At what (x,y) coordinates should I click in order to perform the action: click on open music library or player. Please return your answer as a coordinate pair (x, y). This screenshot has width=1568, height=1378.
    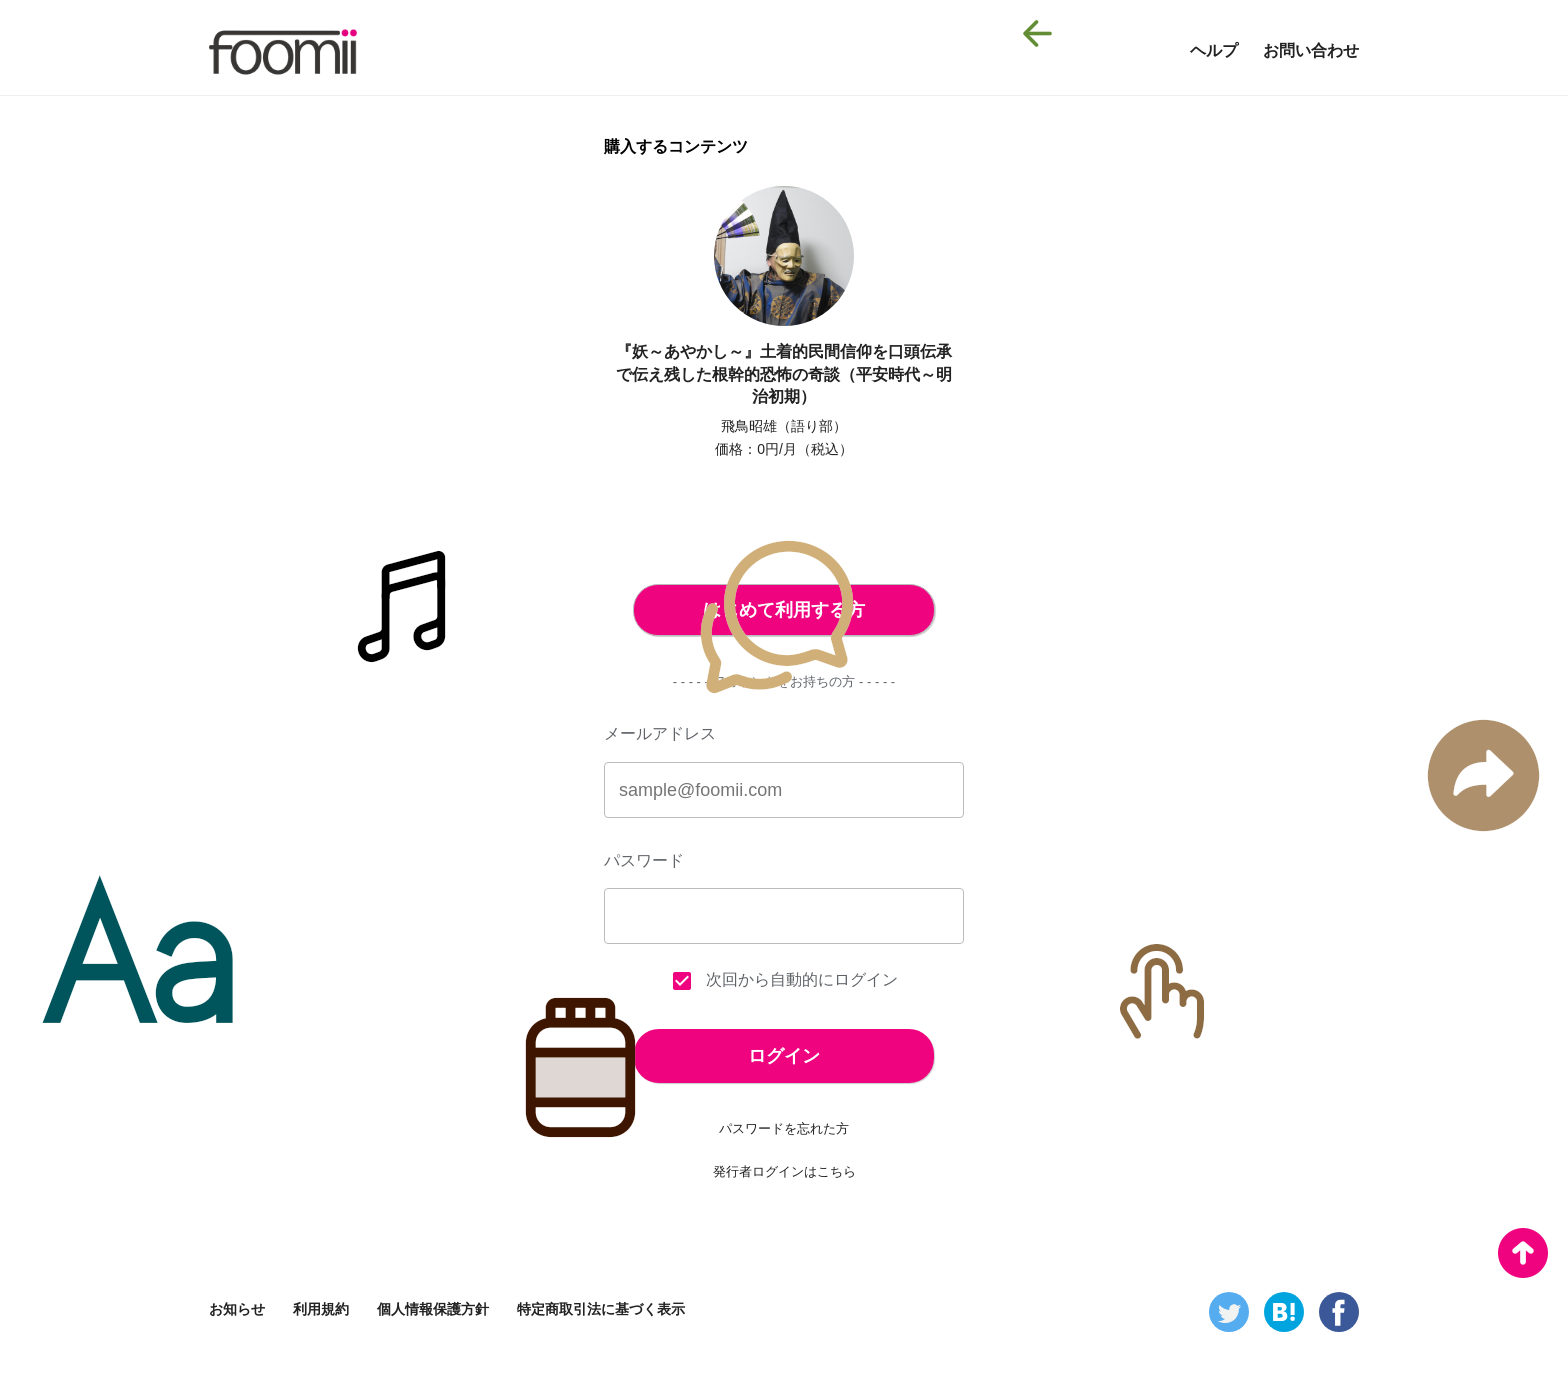
    Looking at the image, I should click on (401, 606).